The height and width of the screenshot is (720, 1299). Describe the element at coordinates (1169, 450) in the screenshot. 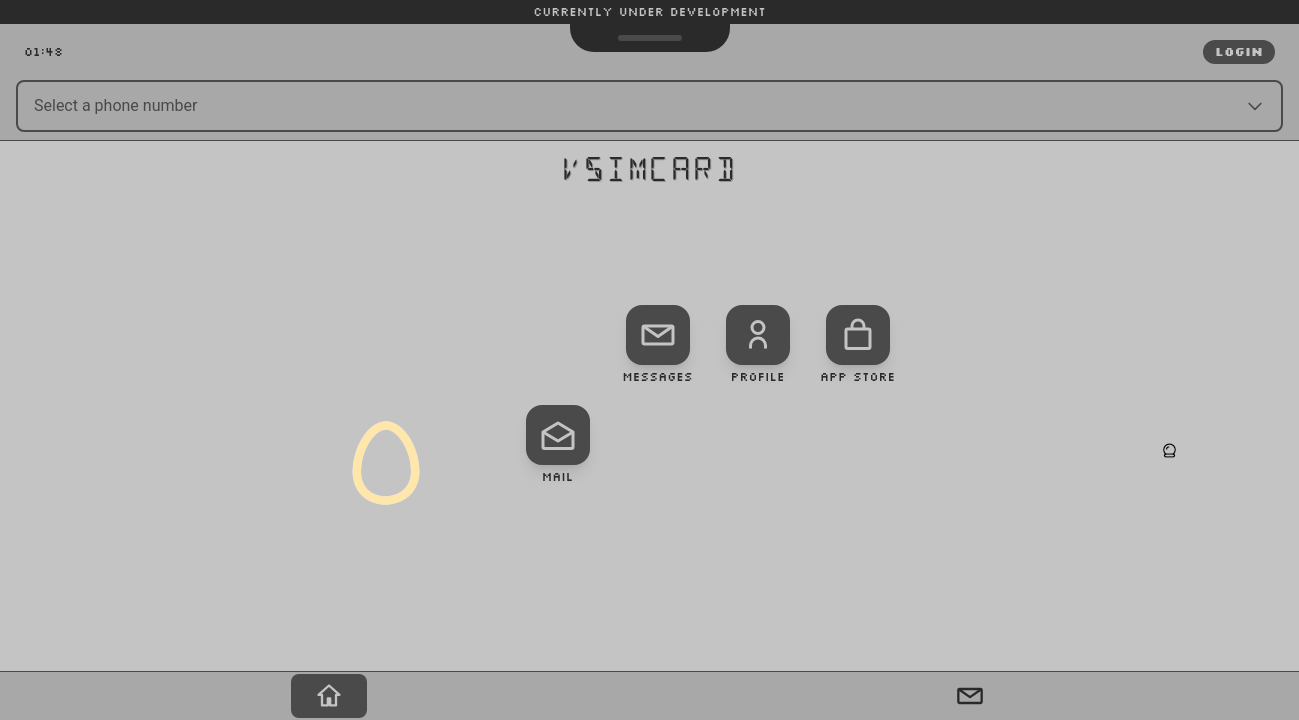

I see `access fortune or prediction features` at that location.